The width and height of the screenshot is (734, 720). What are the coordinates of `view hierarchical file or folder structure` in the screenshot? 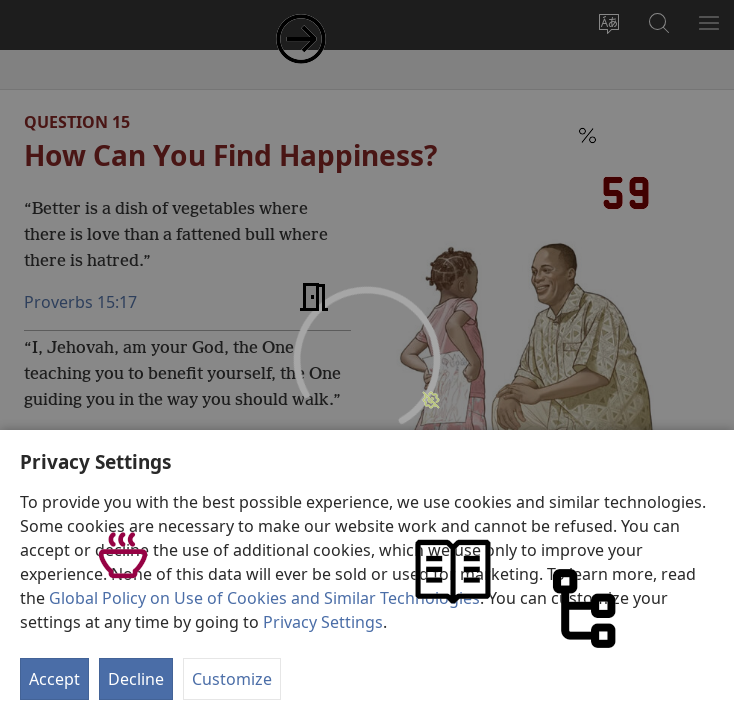 It's located at (581, 608).